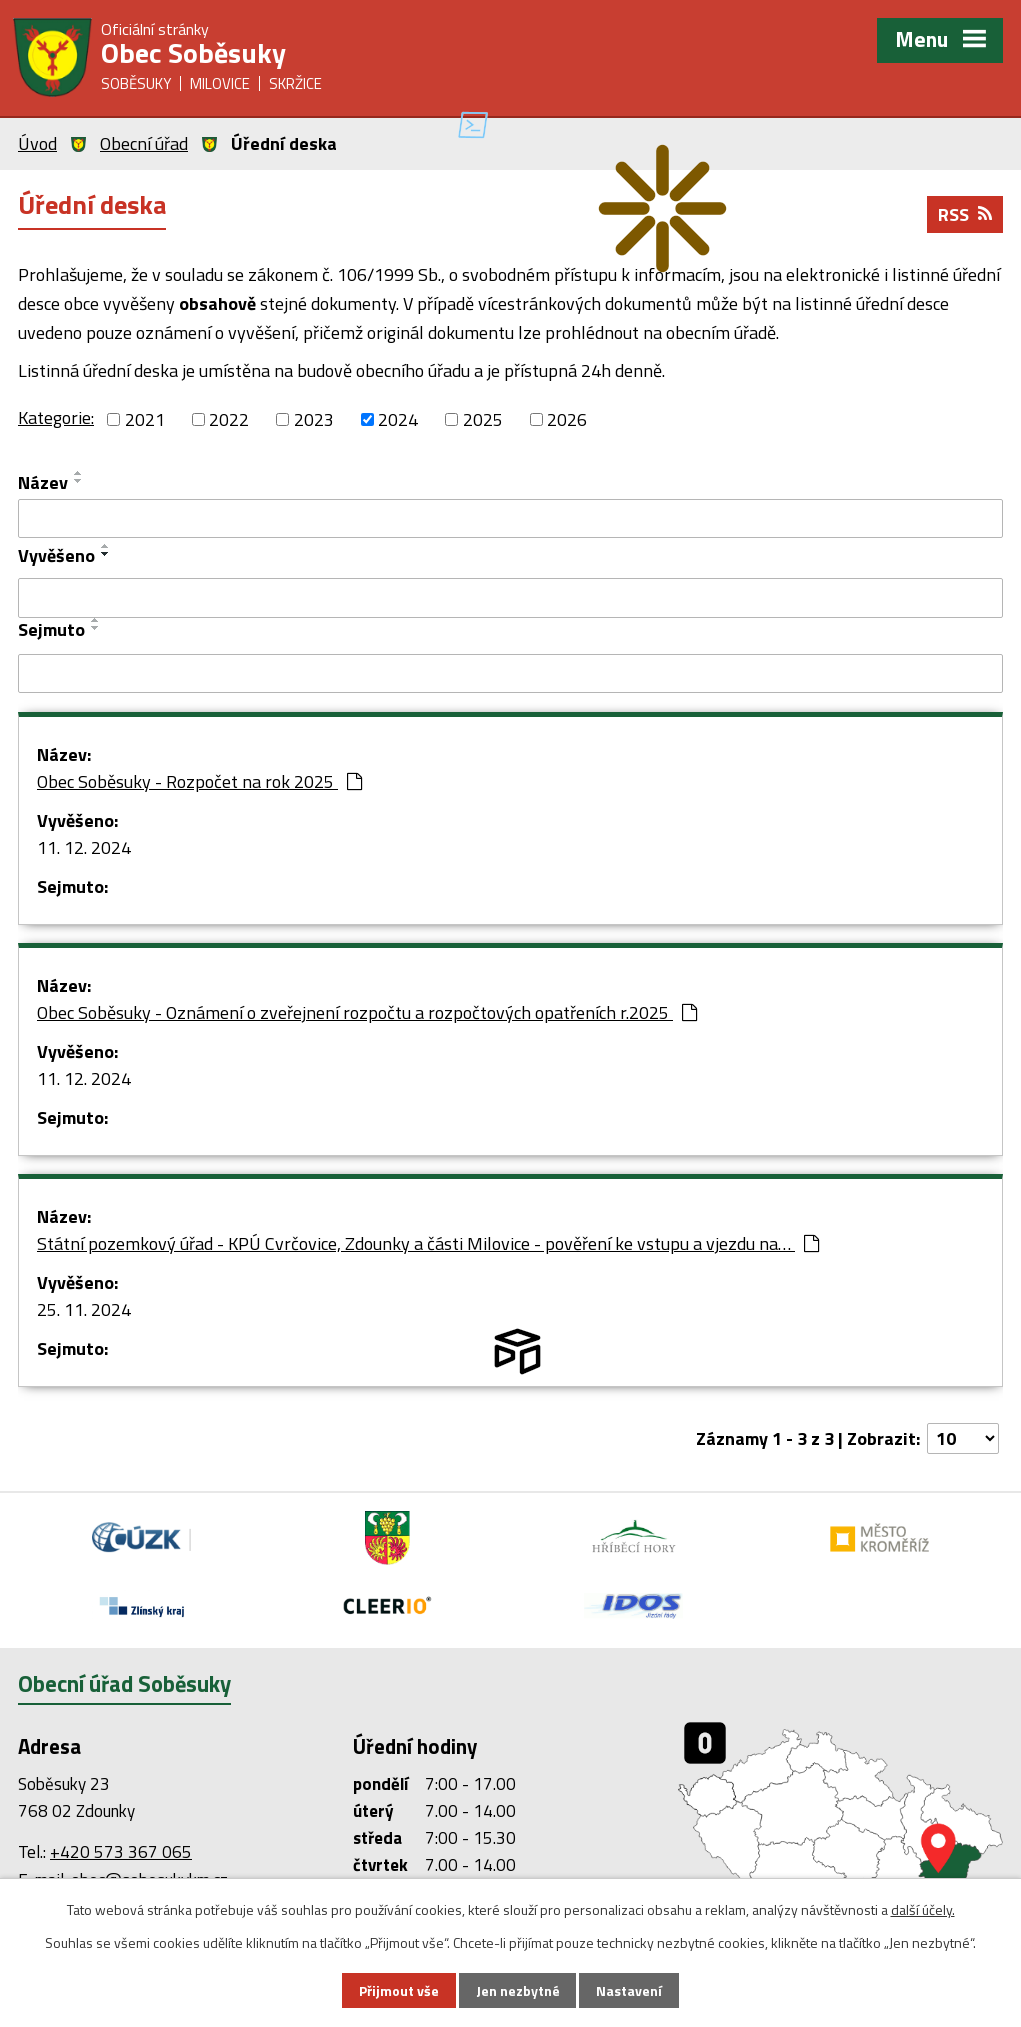 This screenshot has height=2027, width=1021. Describe the element at coordinates (662, 208) in the screenshot. I see `connect to Zapier automation platform` at that location.